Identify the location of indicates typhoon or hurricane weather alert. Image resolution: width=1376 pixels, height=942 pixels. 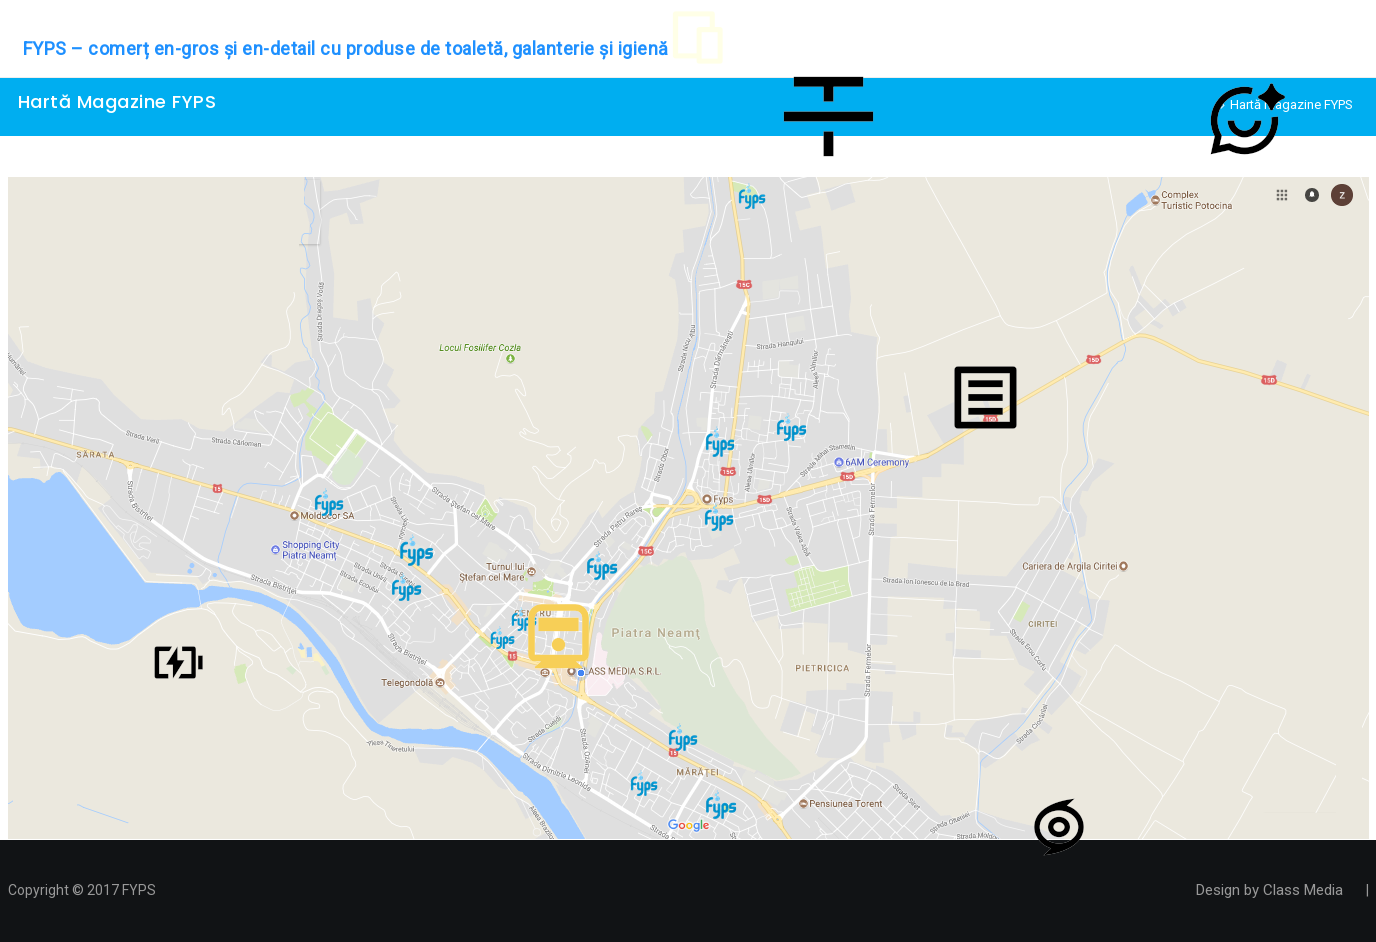
(1059, 827).